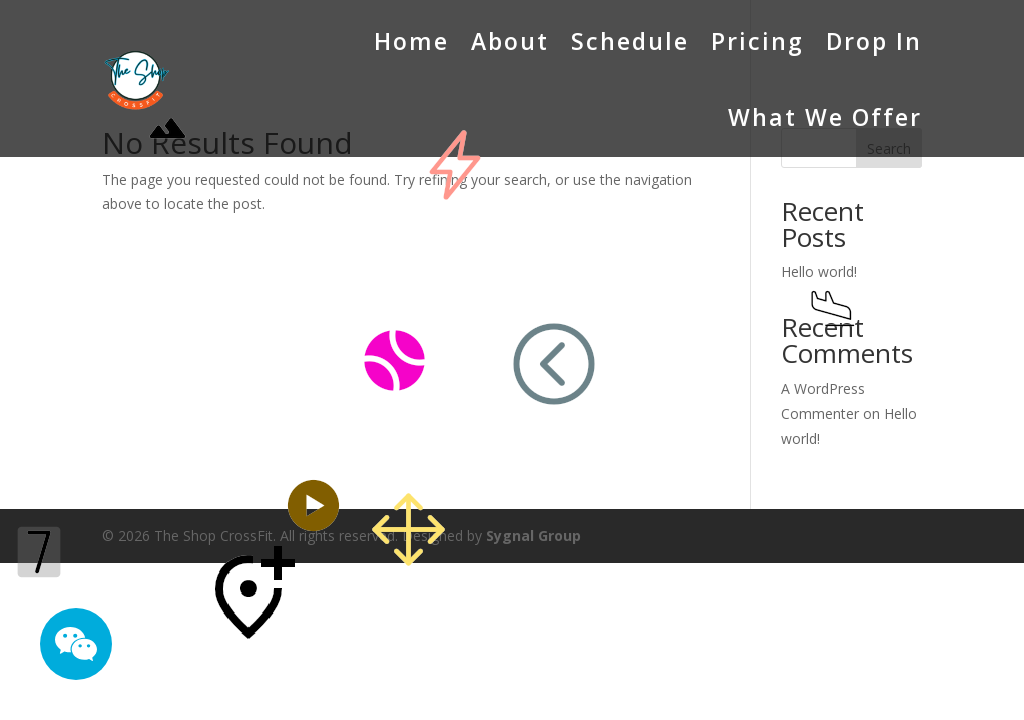 The width and height of the screenshot is (1024, 720). Describe the element at coordinates (830, 308) in the screenshot. I see `indicates flight arrival or landing status` at that location.